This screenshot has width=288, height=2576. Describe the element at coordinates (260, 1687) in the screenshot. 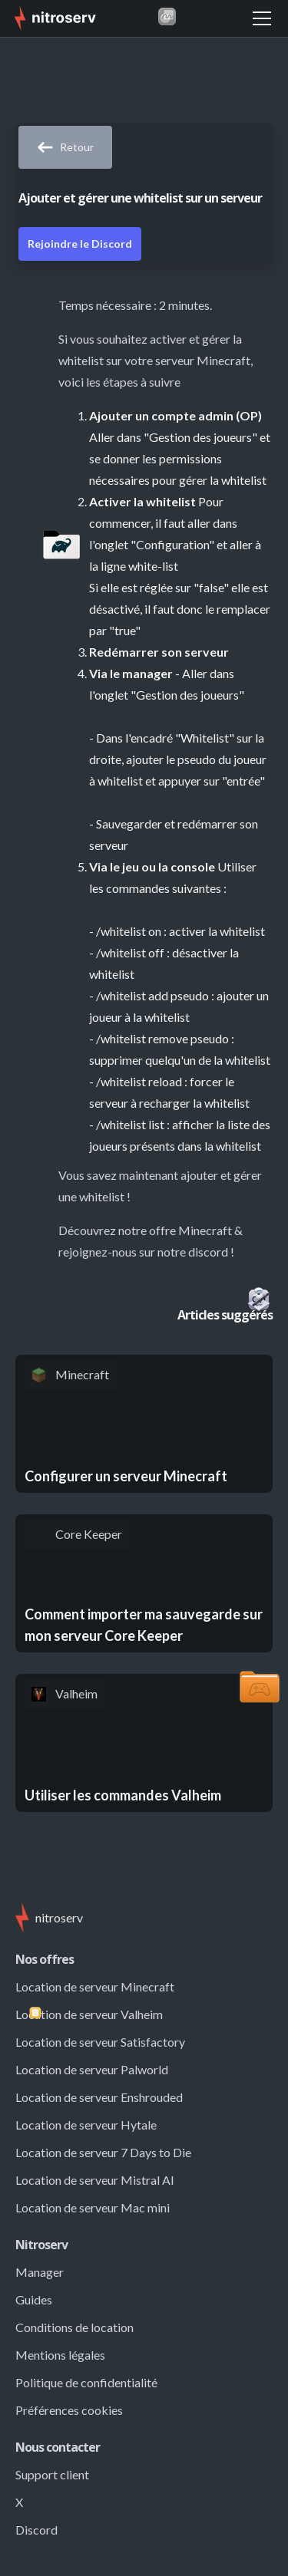

I see `open your games folder` at that location.